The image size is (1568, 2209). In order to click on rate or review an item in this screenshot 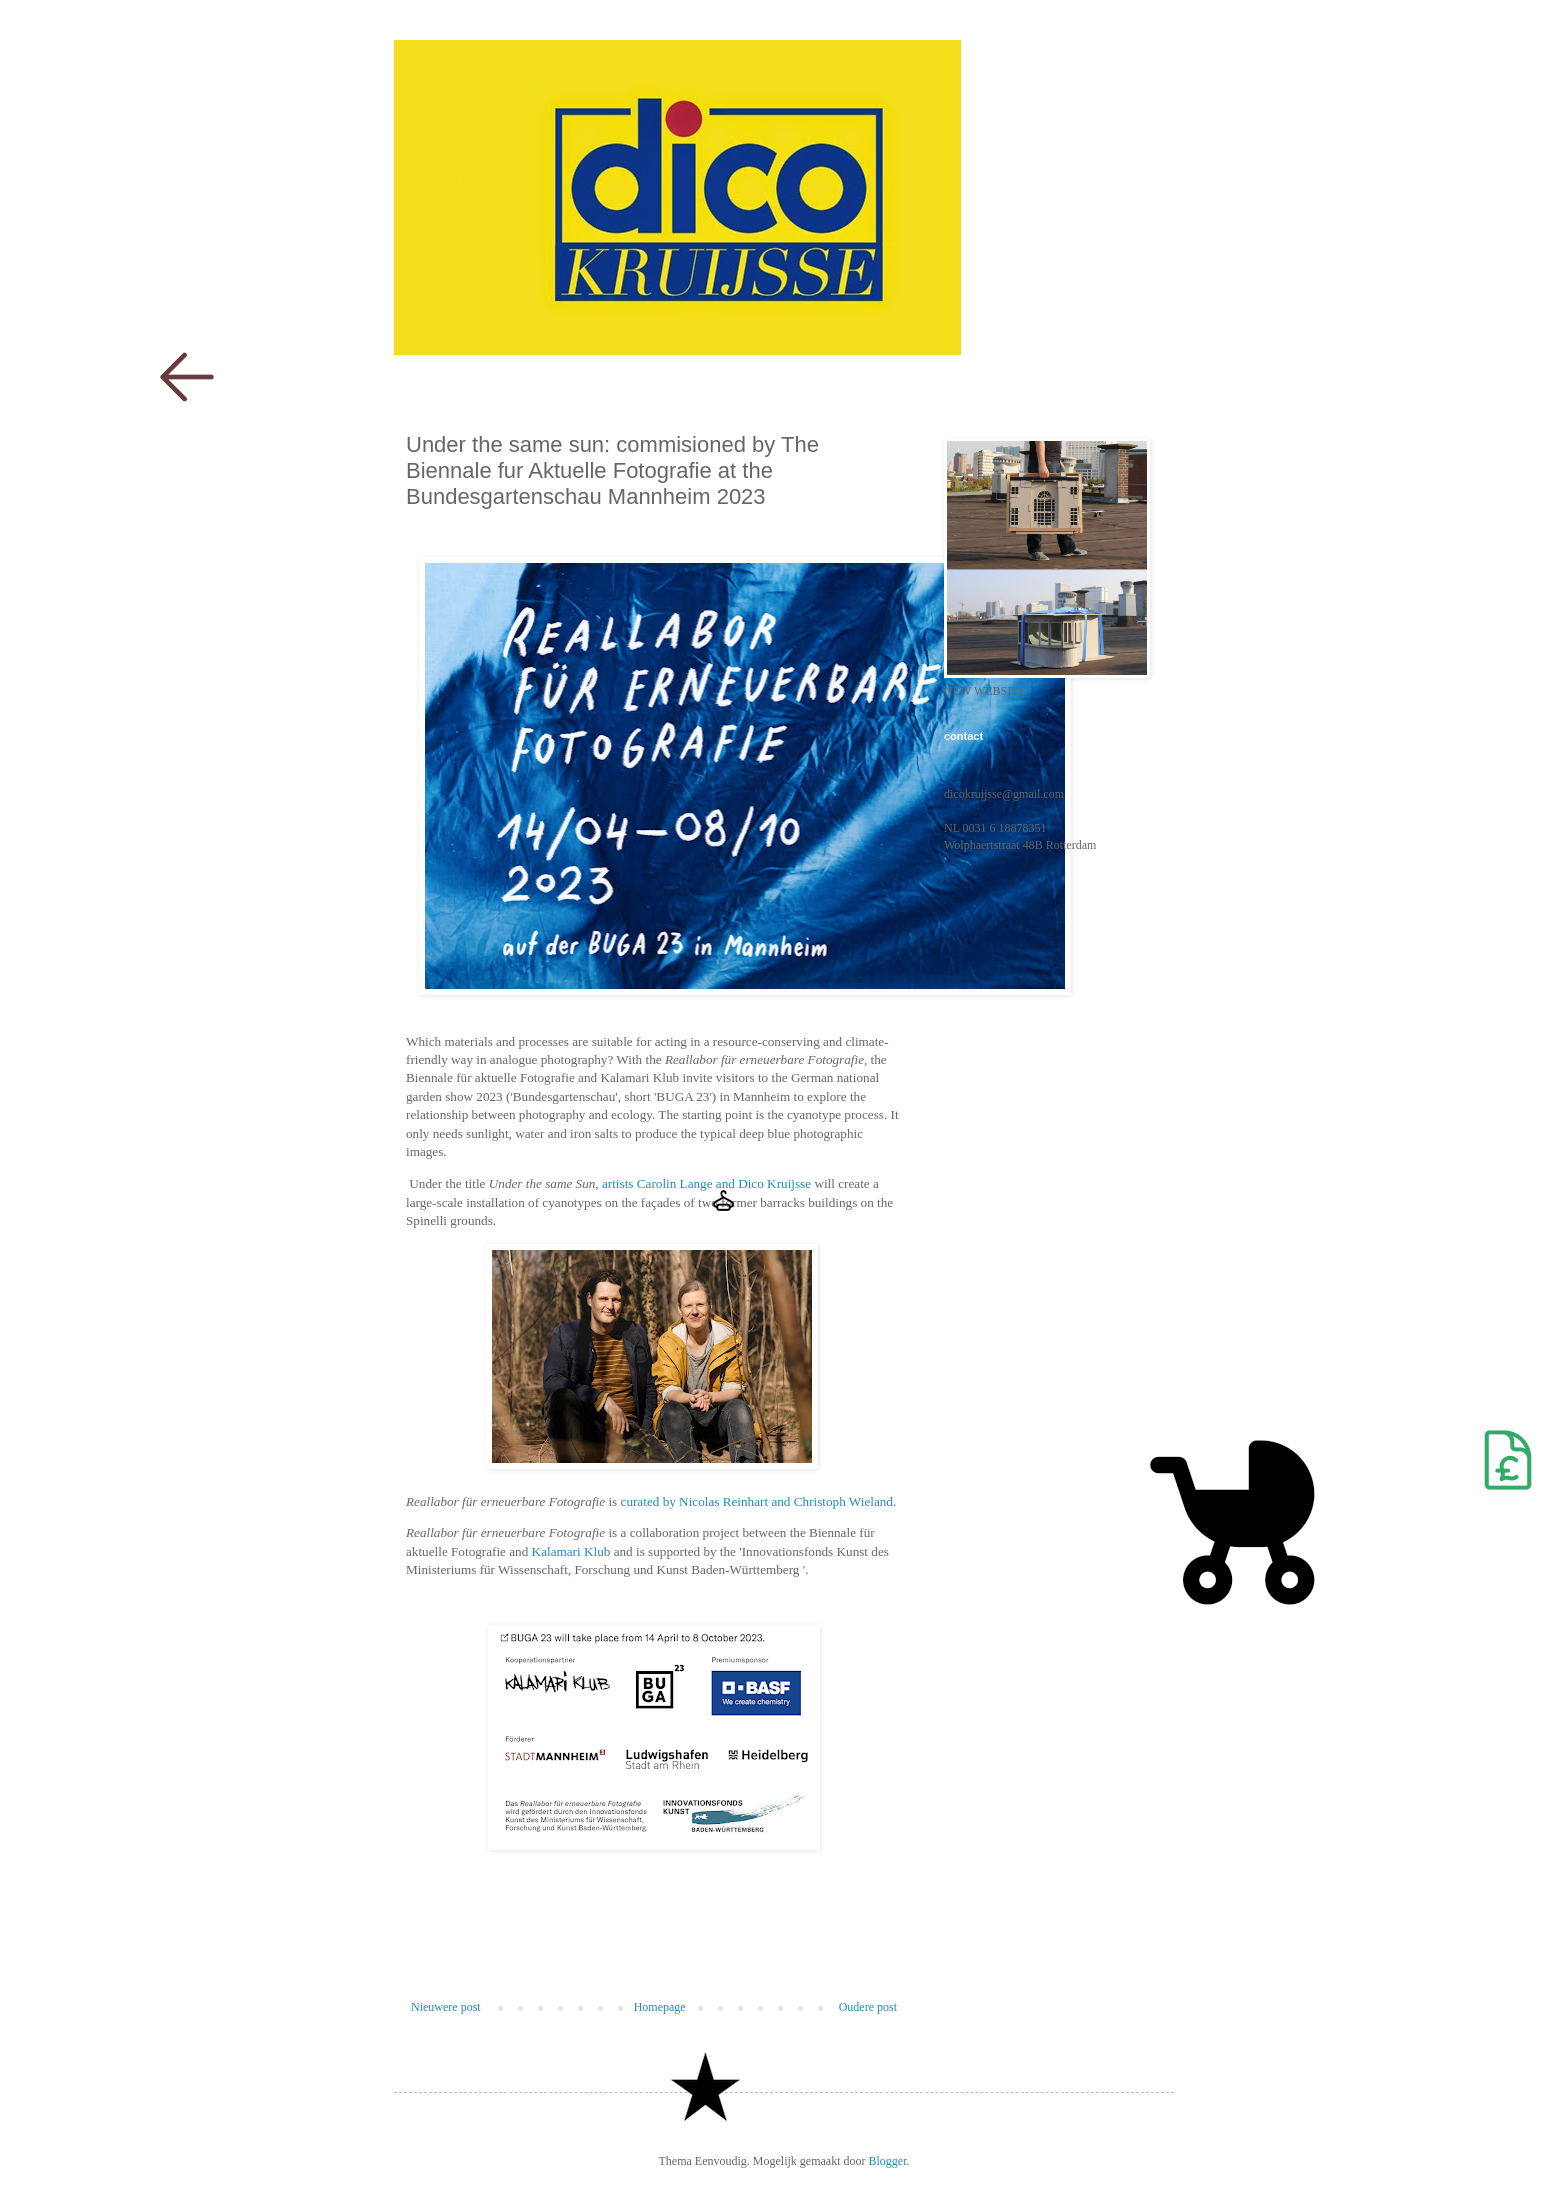, I will do `click(705, 2086)`.